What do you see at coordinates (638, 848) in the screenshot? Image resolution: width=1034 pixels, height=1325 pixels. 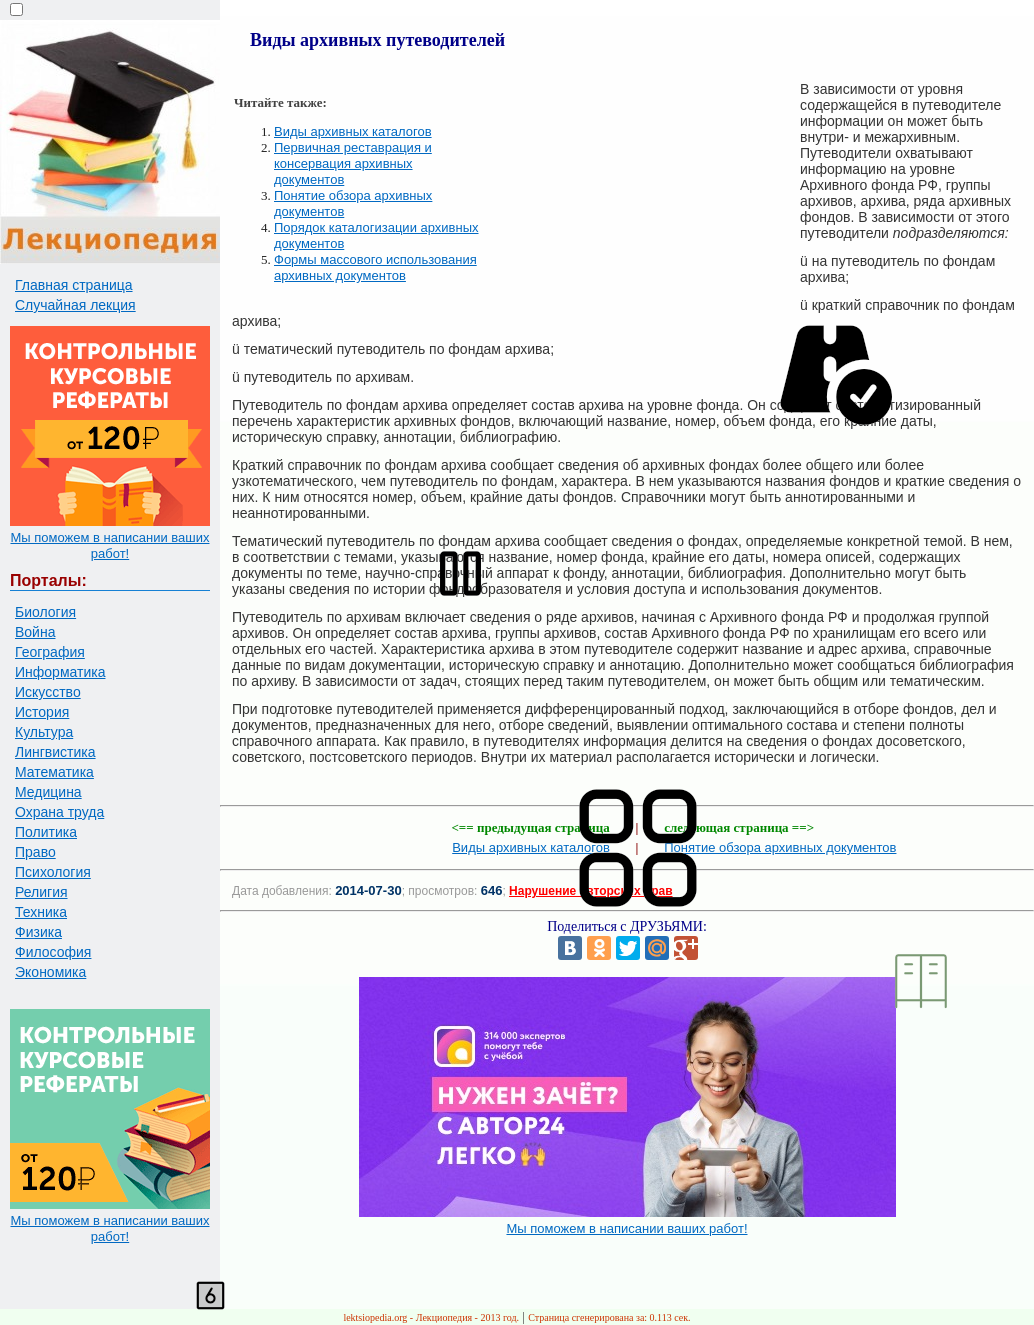 I see `access all apps or applications` at bounding box center [638, 848].